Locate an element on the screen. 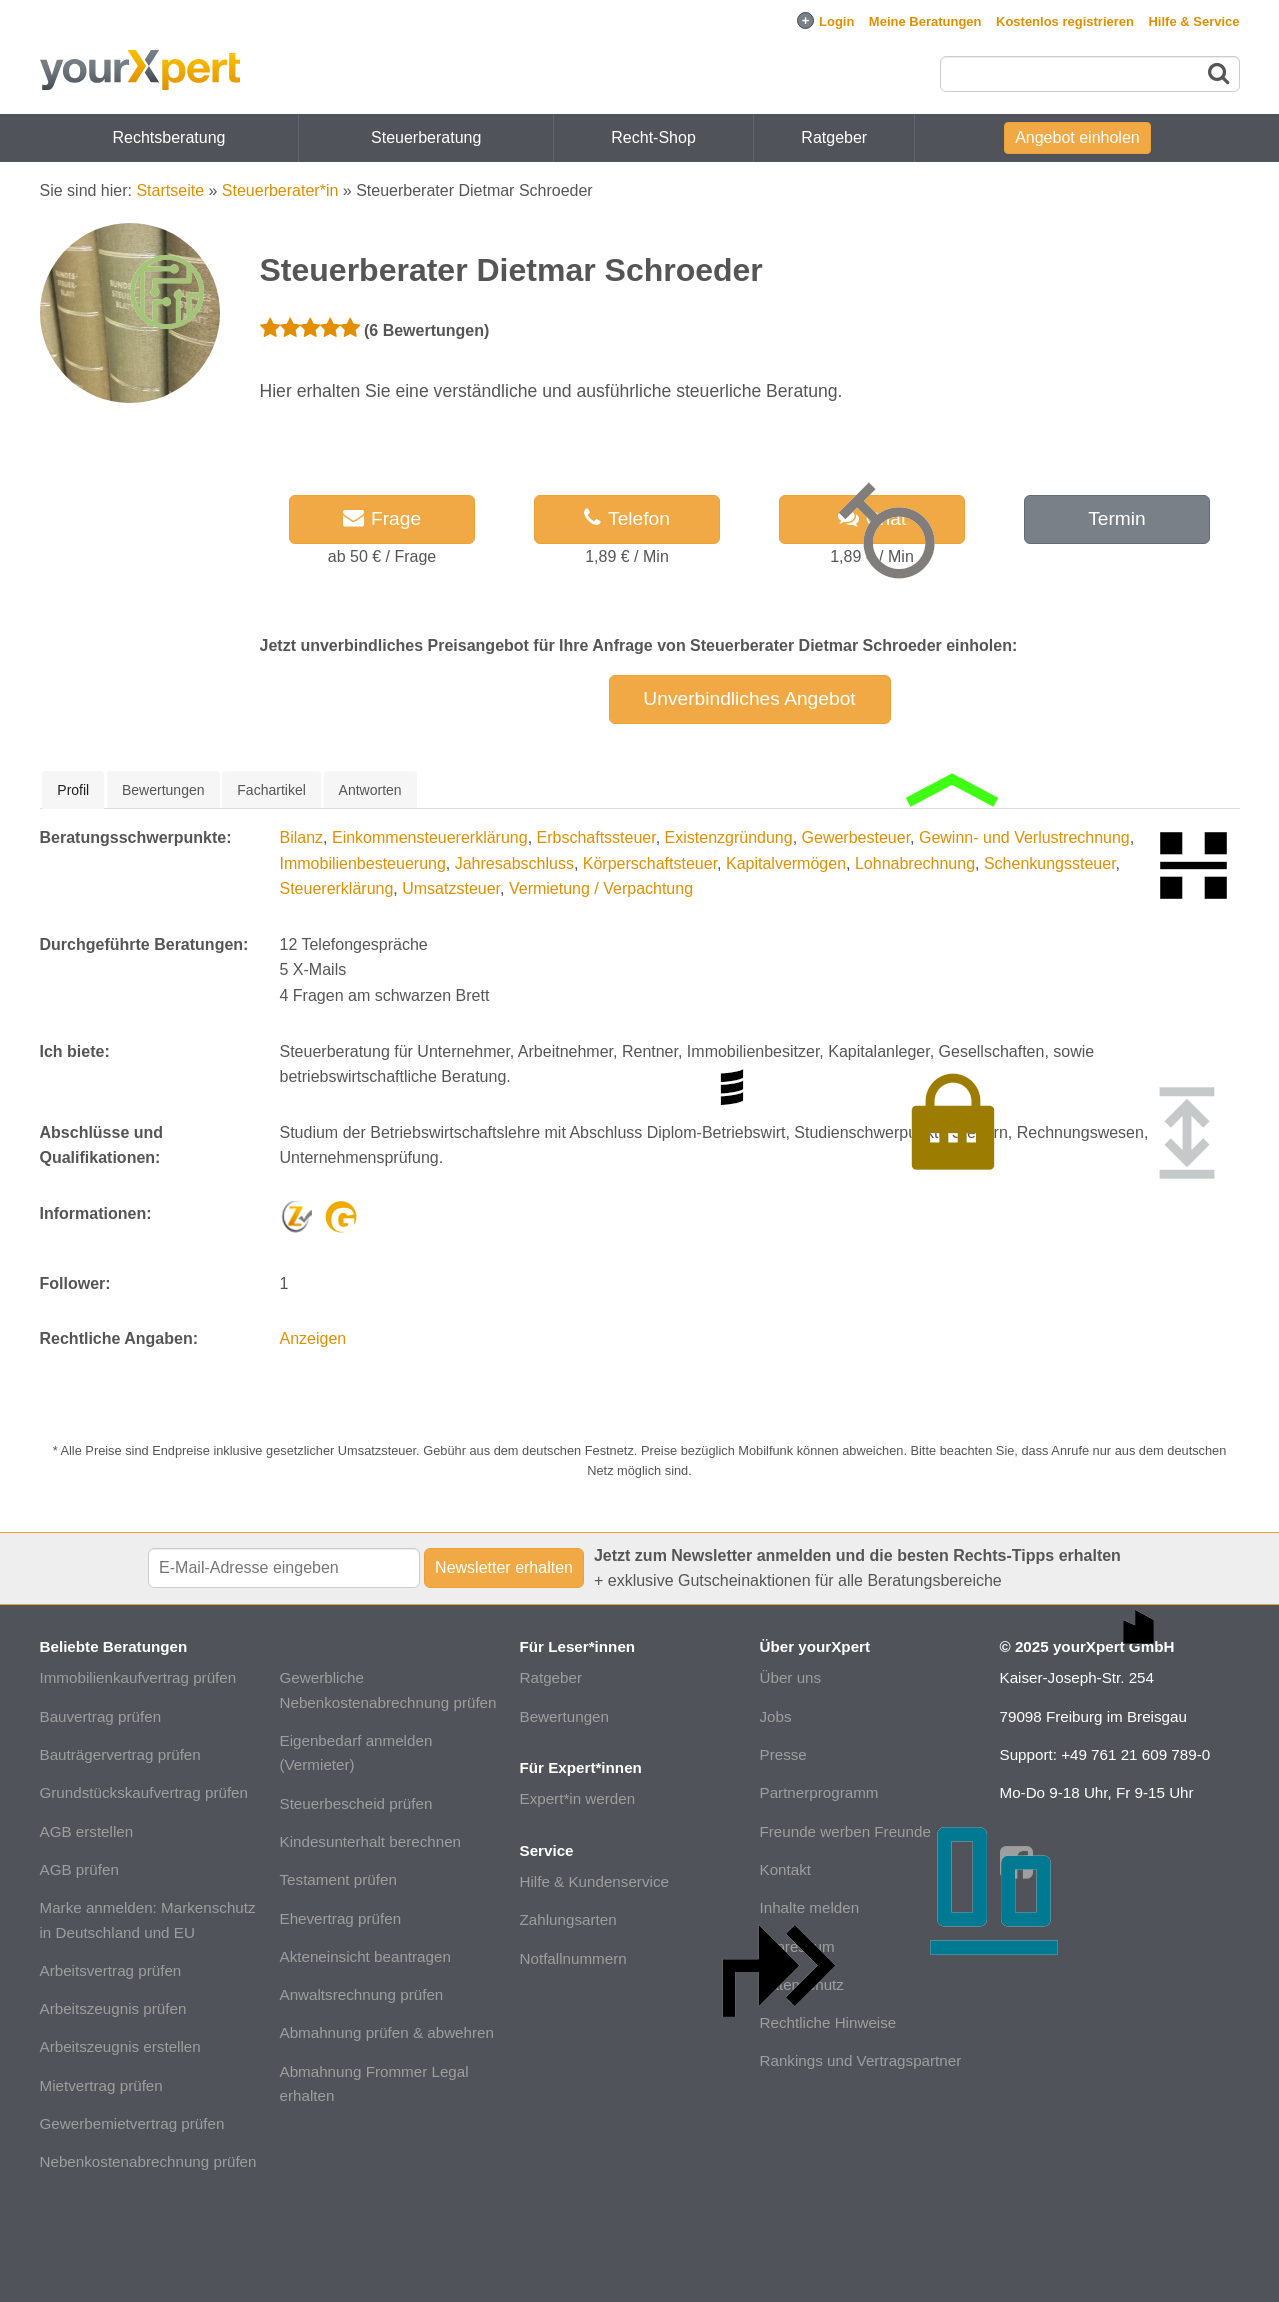  scan a QR code is located at coordinates (1193, 865).